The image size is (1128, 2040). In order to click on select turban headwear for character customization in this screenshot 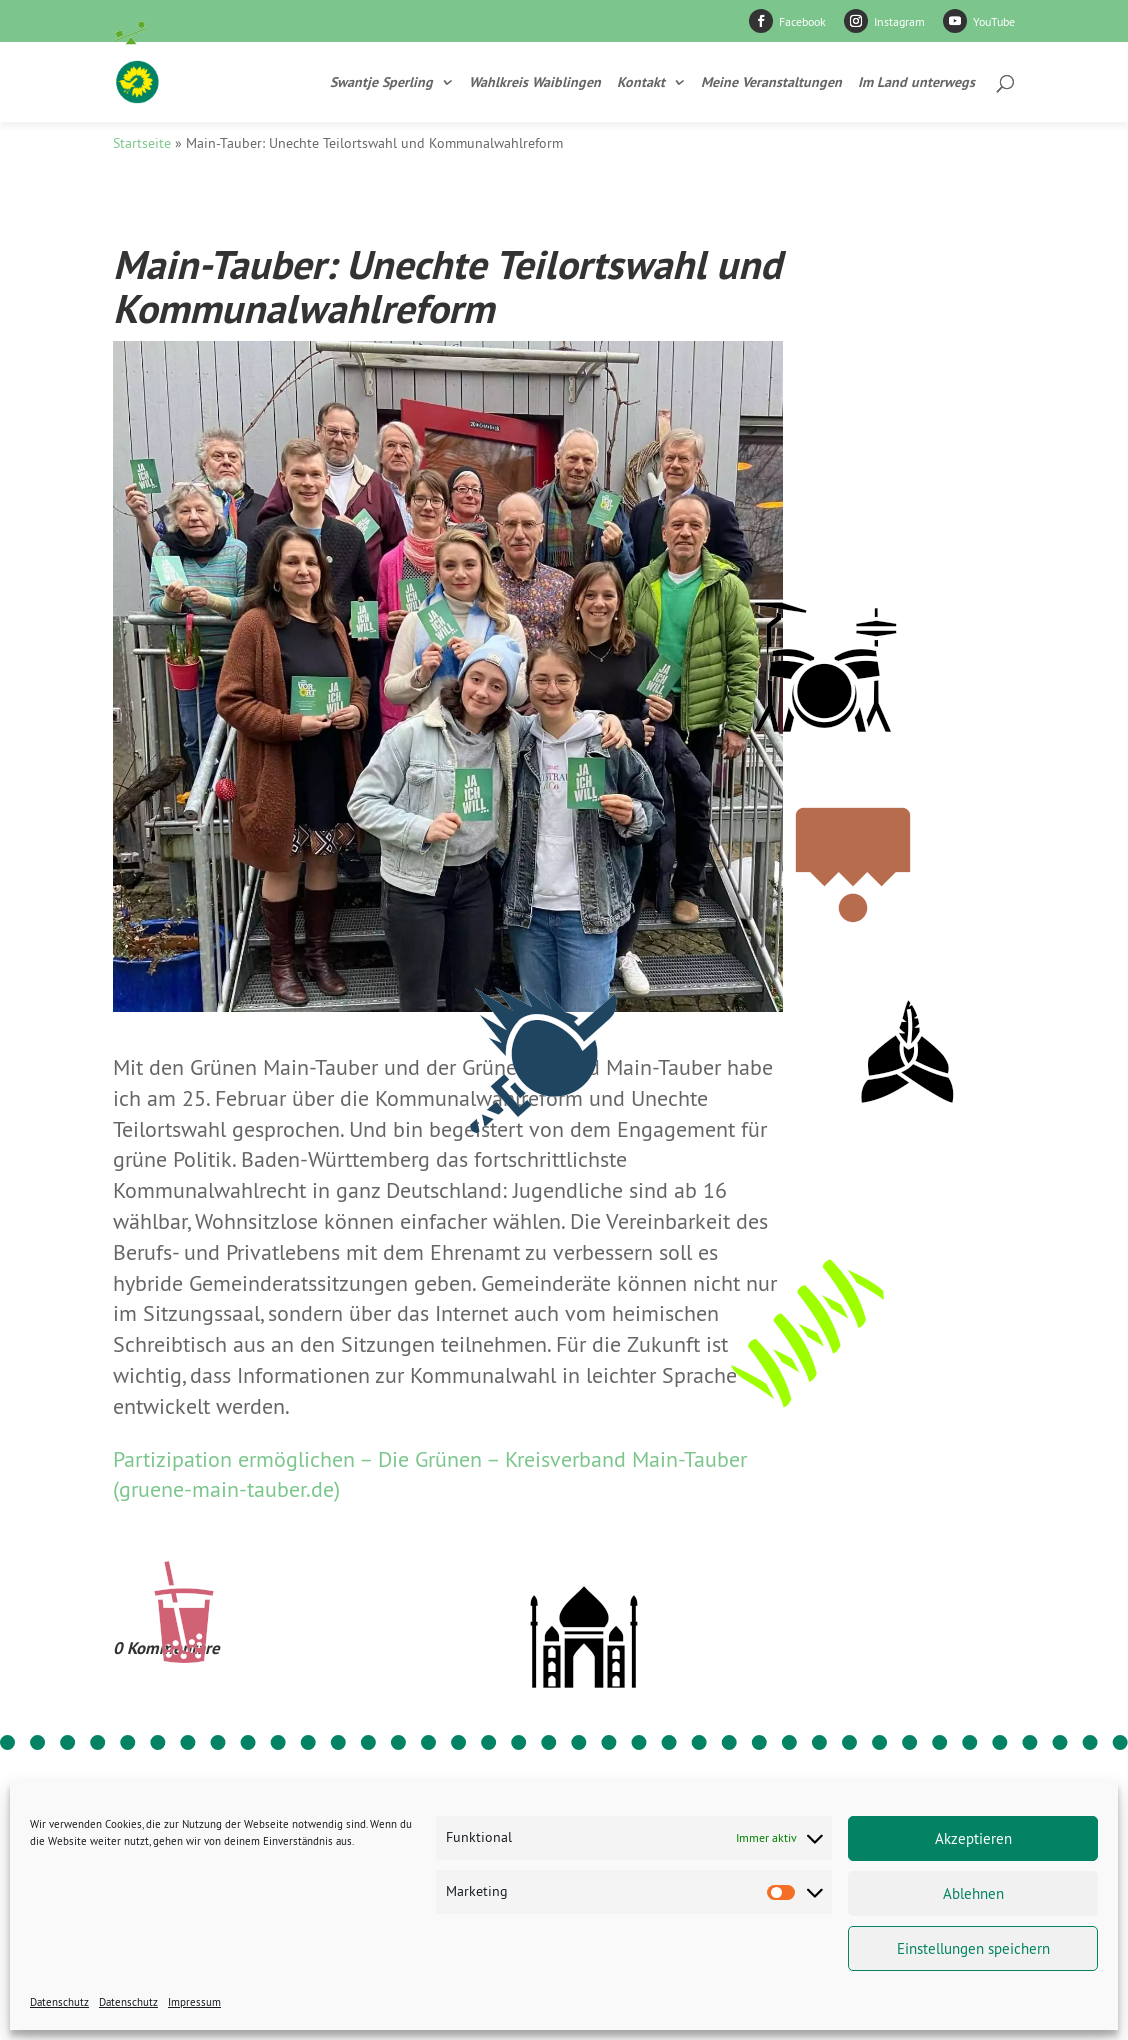, I will do `click(908, 1052)`.